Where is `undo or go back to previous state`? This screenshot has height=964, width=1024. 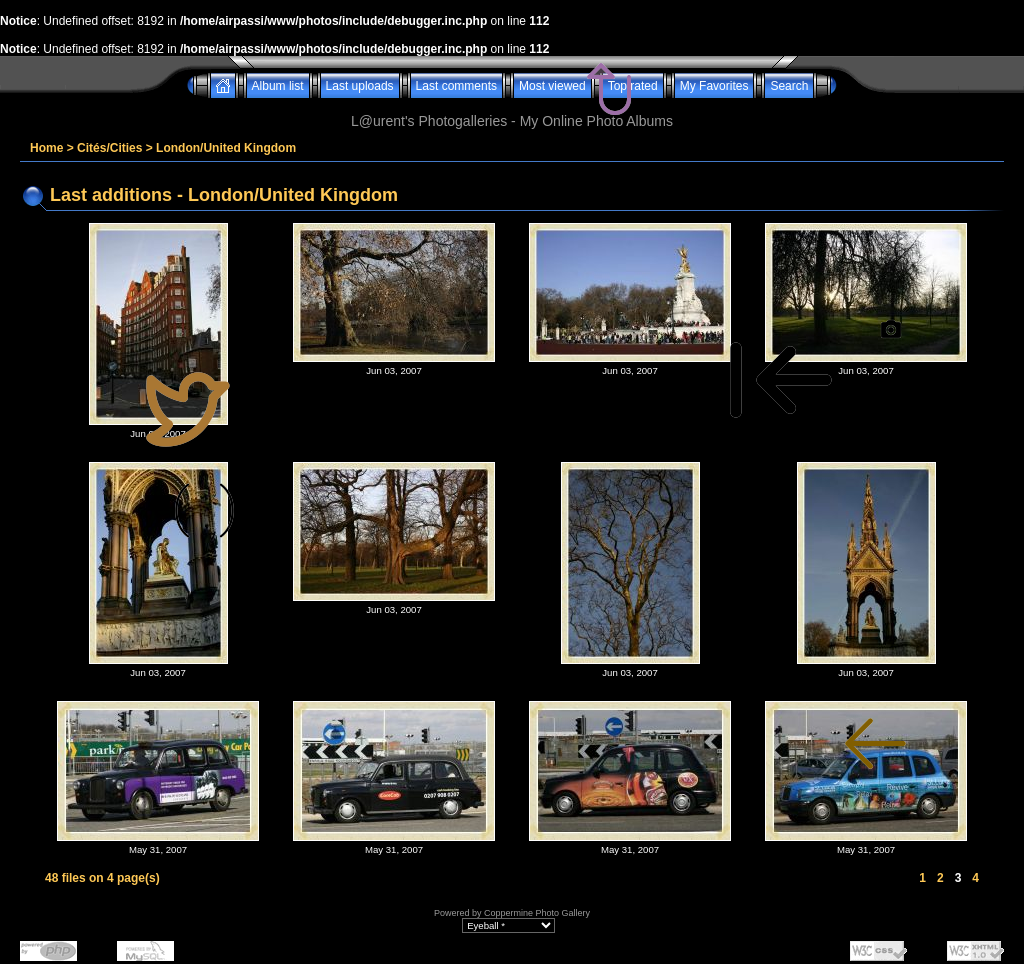
undo or go back to previous state is located at coordinates (611, 89).